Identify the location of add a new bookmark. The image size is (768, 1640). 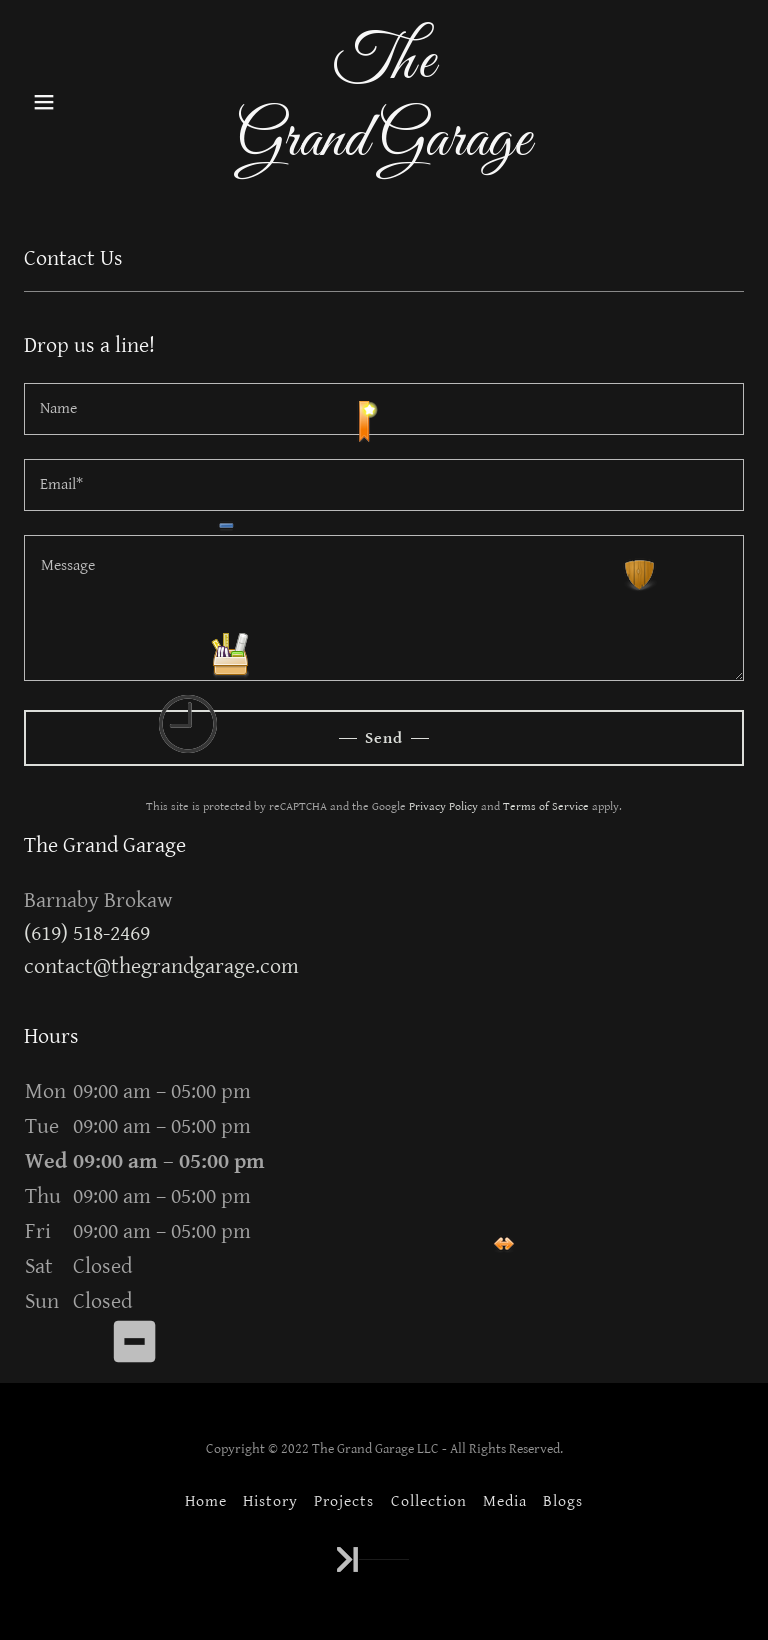
(365, 422).